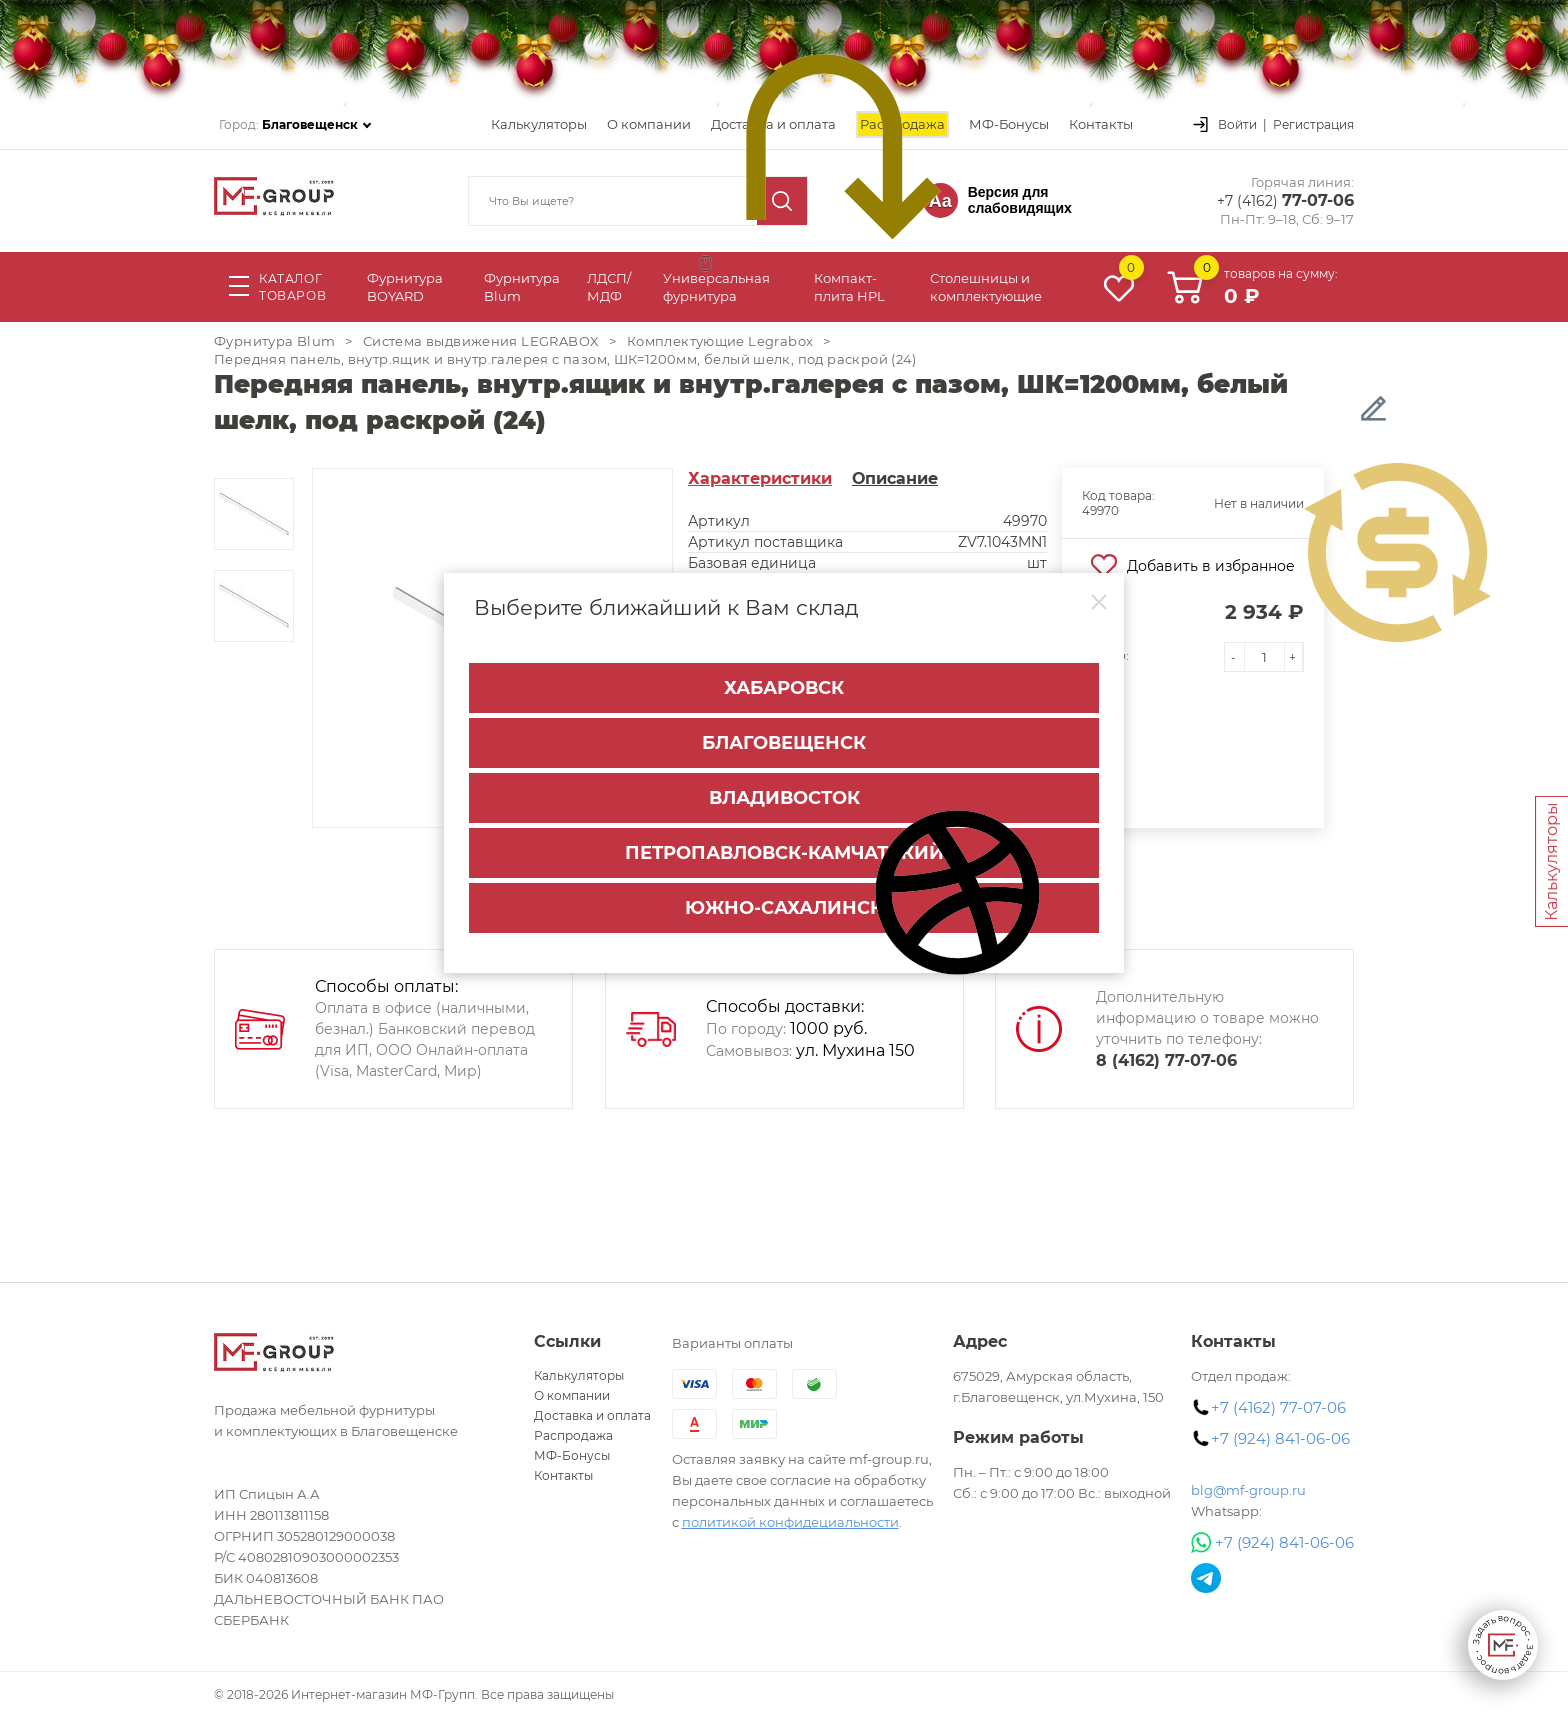  What do you see at coordinates (1373, 408) in the screenshot?
I see `edit content or text` at bounding box center [1373, 408].